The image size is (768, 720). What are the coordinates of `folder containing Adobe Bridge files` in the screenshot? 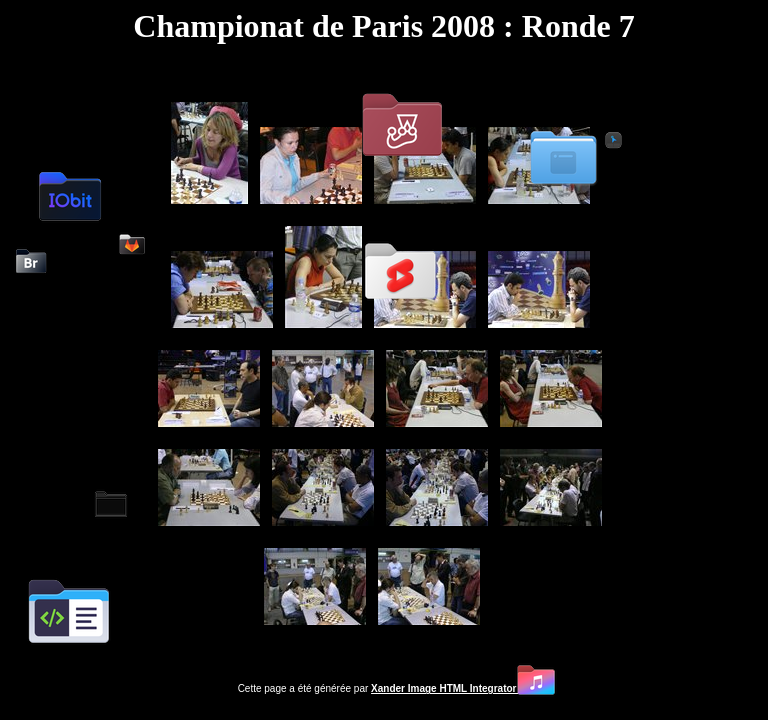 It's located at (31, 262).